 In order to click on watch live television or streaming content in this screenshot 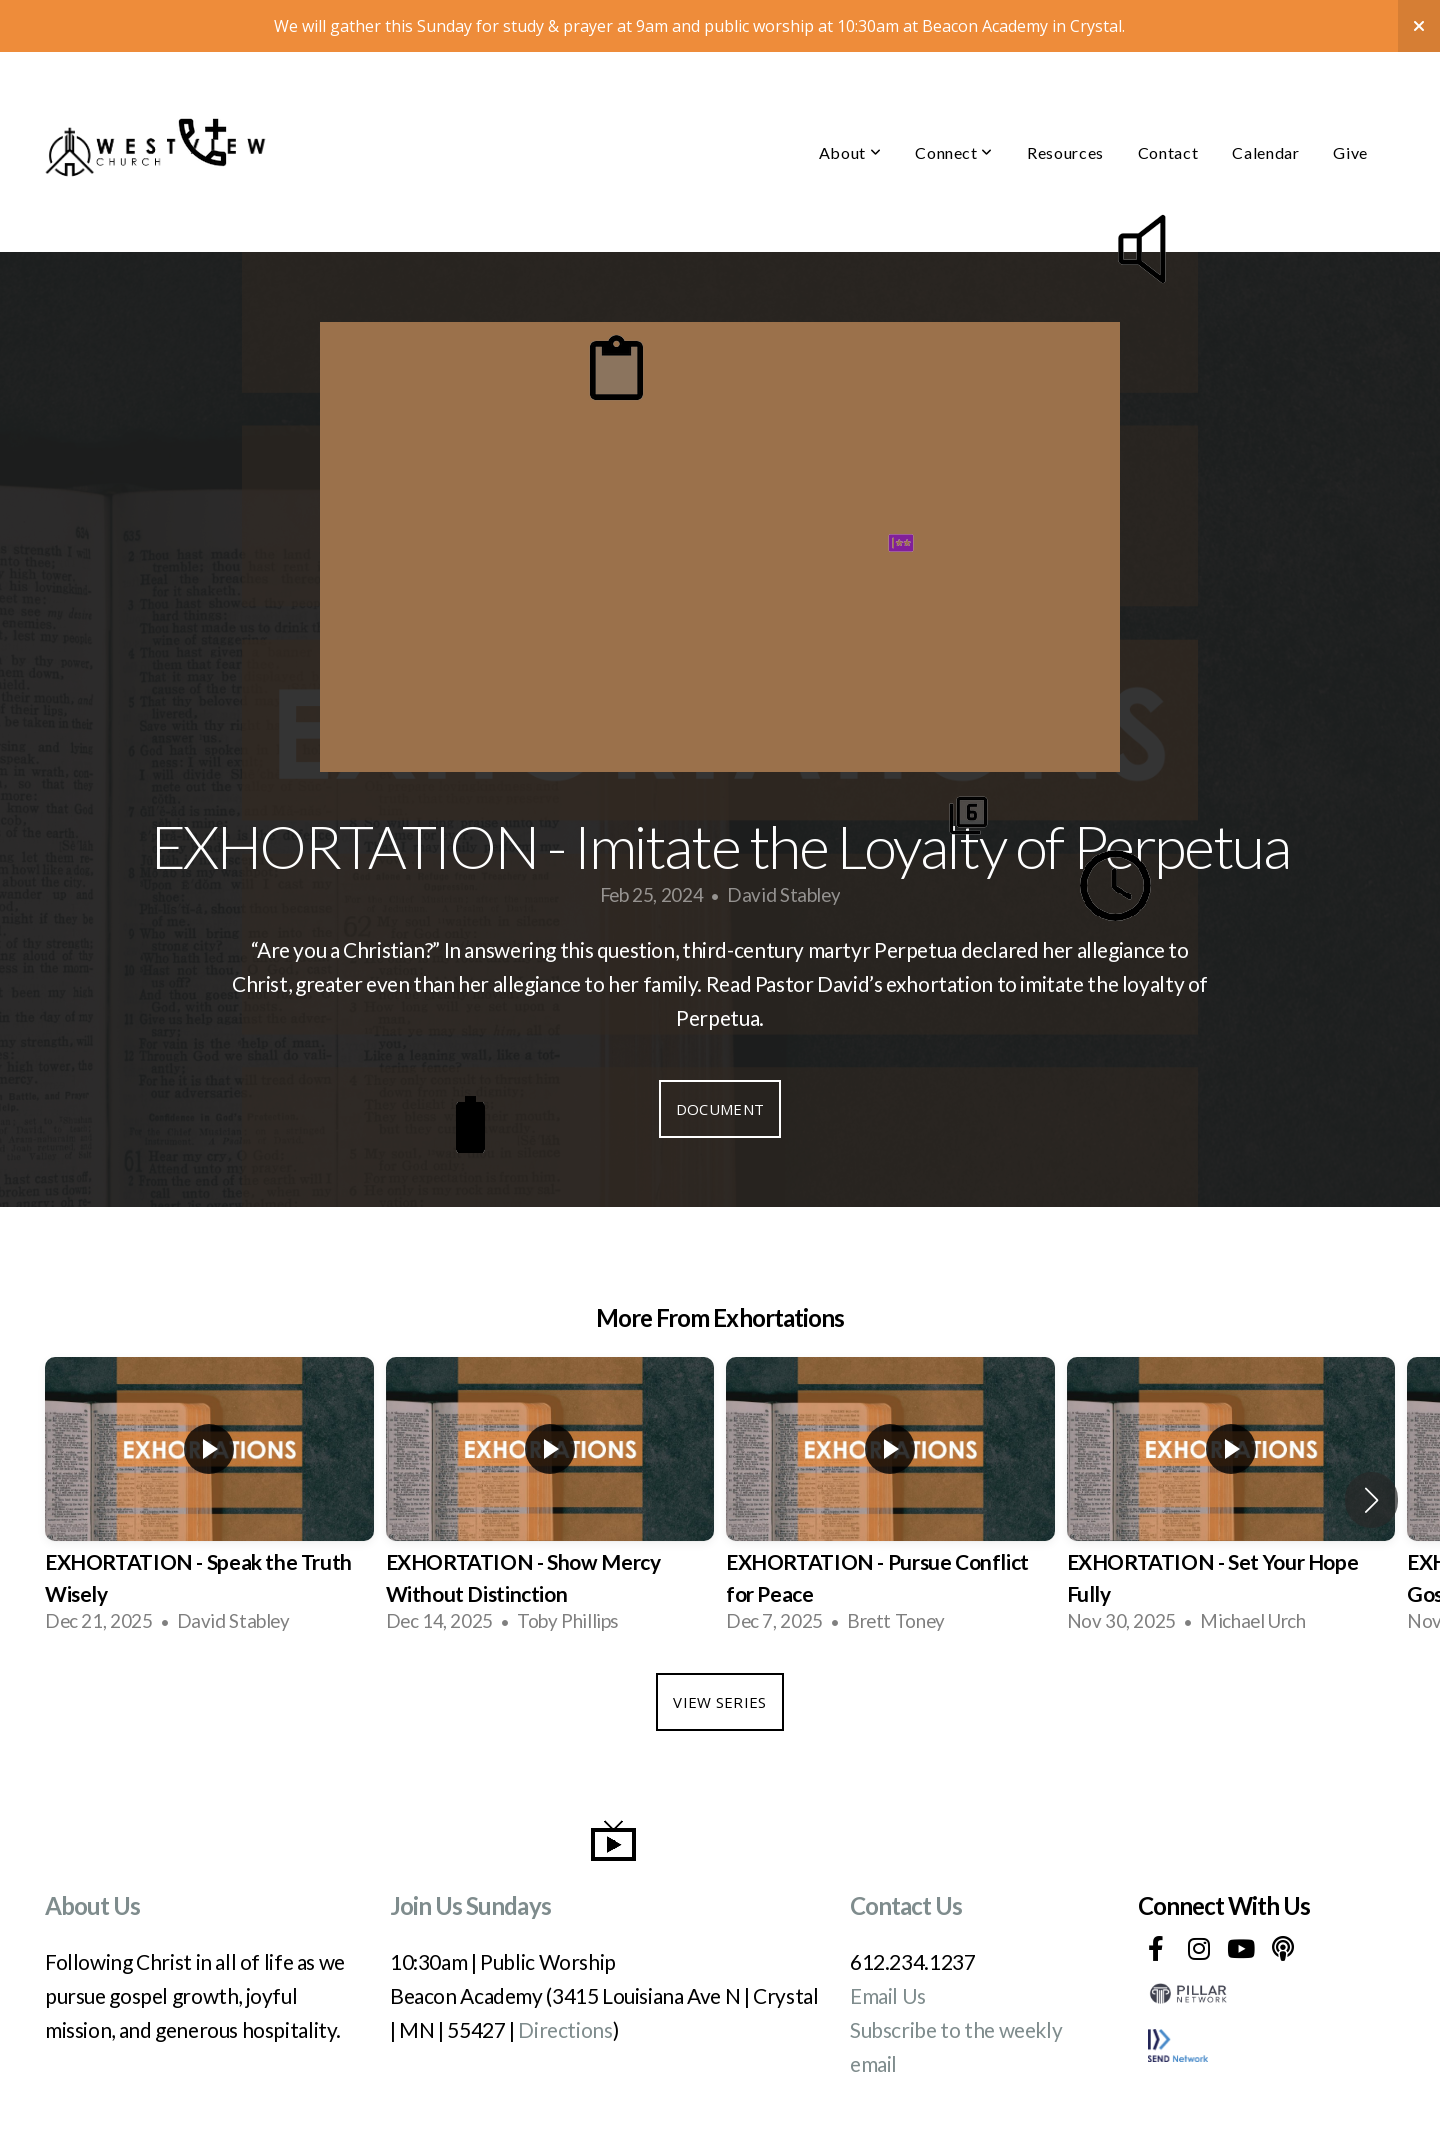, I will do `click(613, 1840)`.